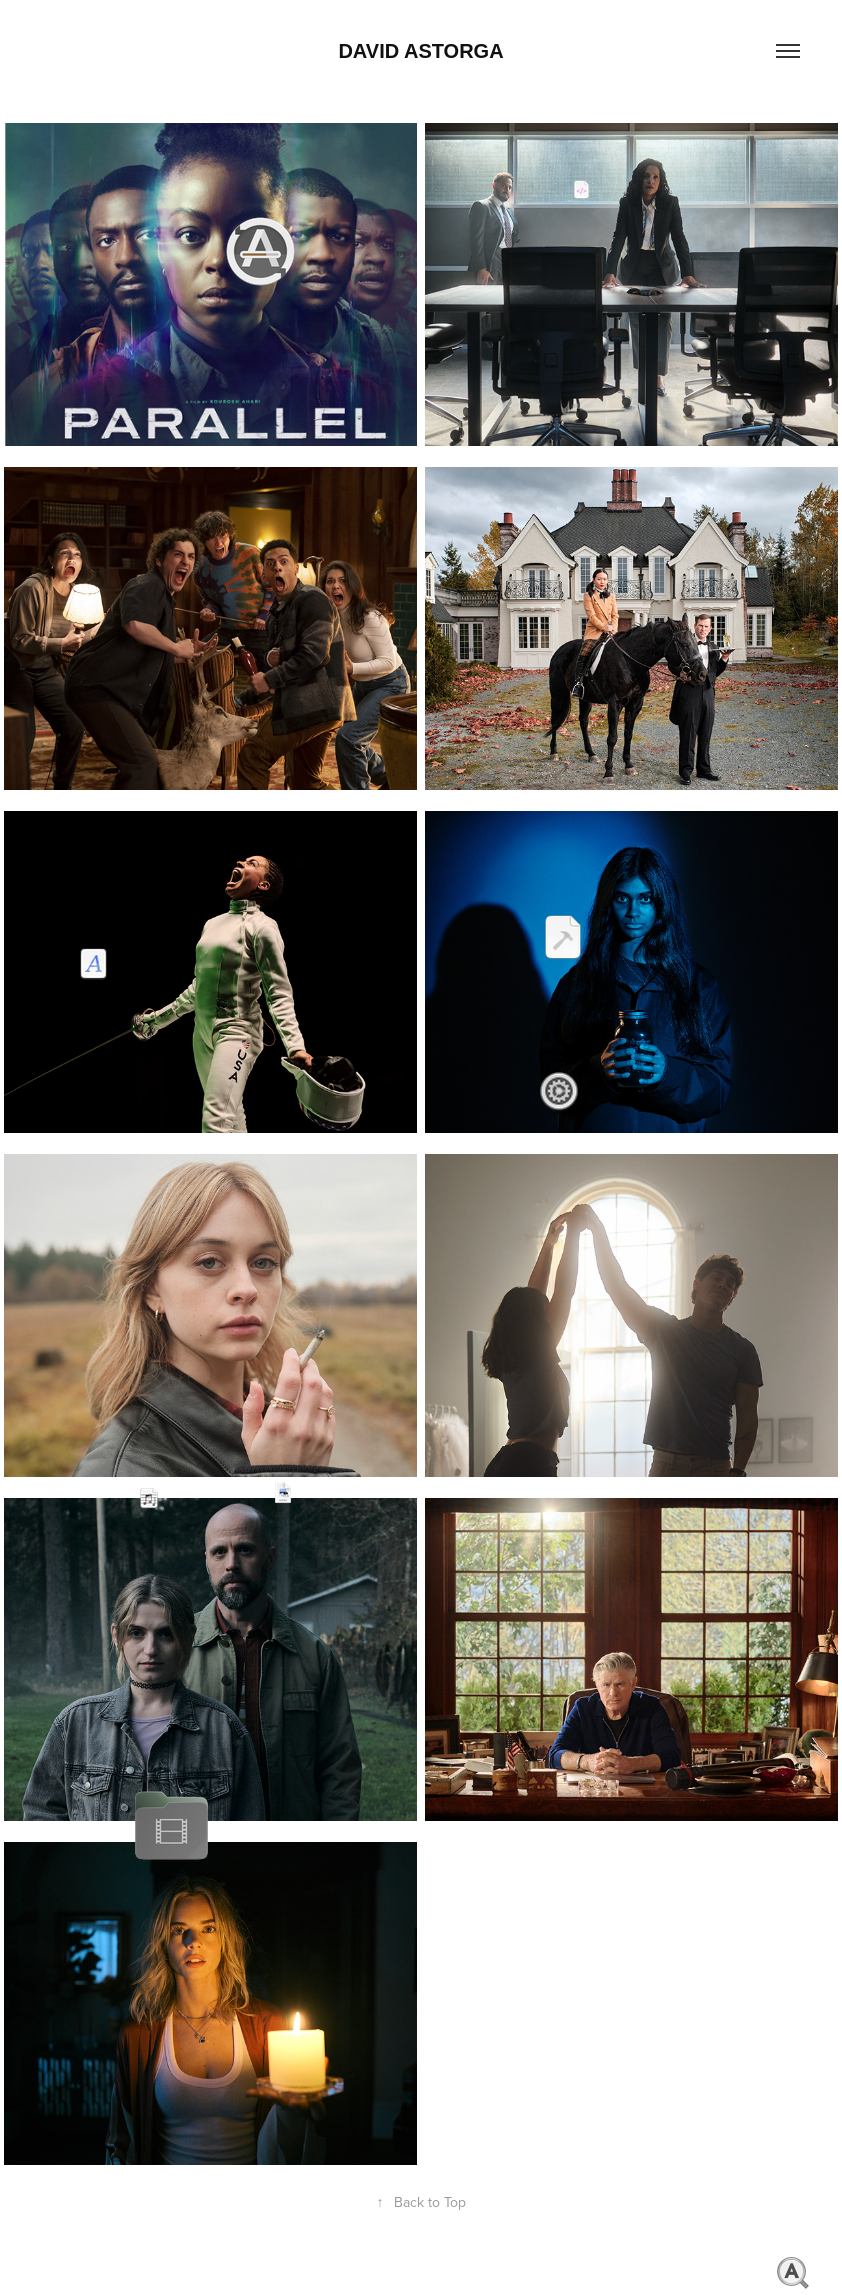 The image size is (842, 2295). I want to click on an XML or markup file, so click(581, 189).